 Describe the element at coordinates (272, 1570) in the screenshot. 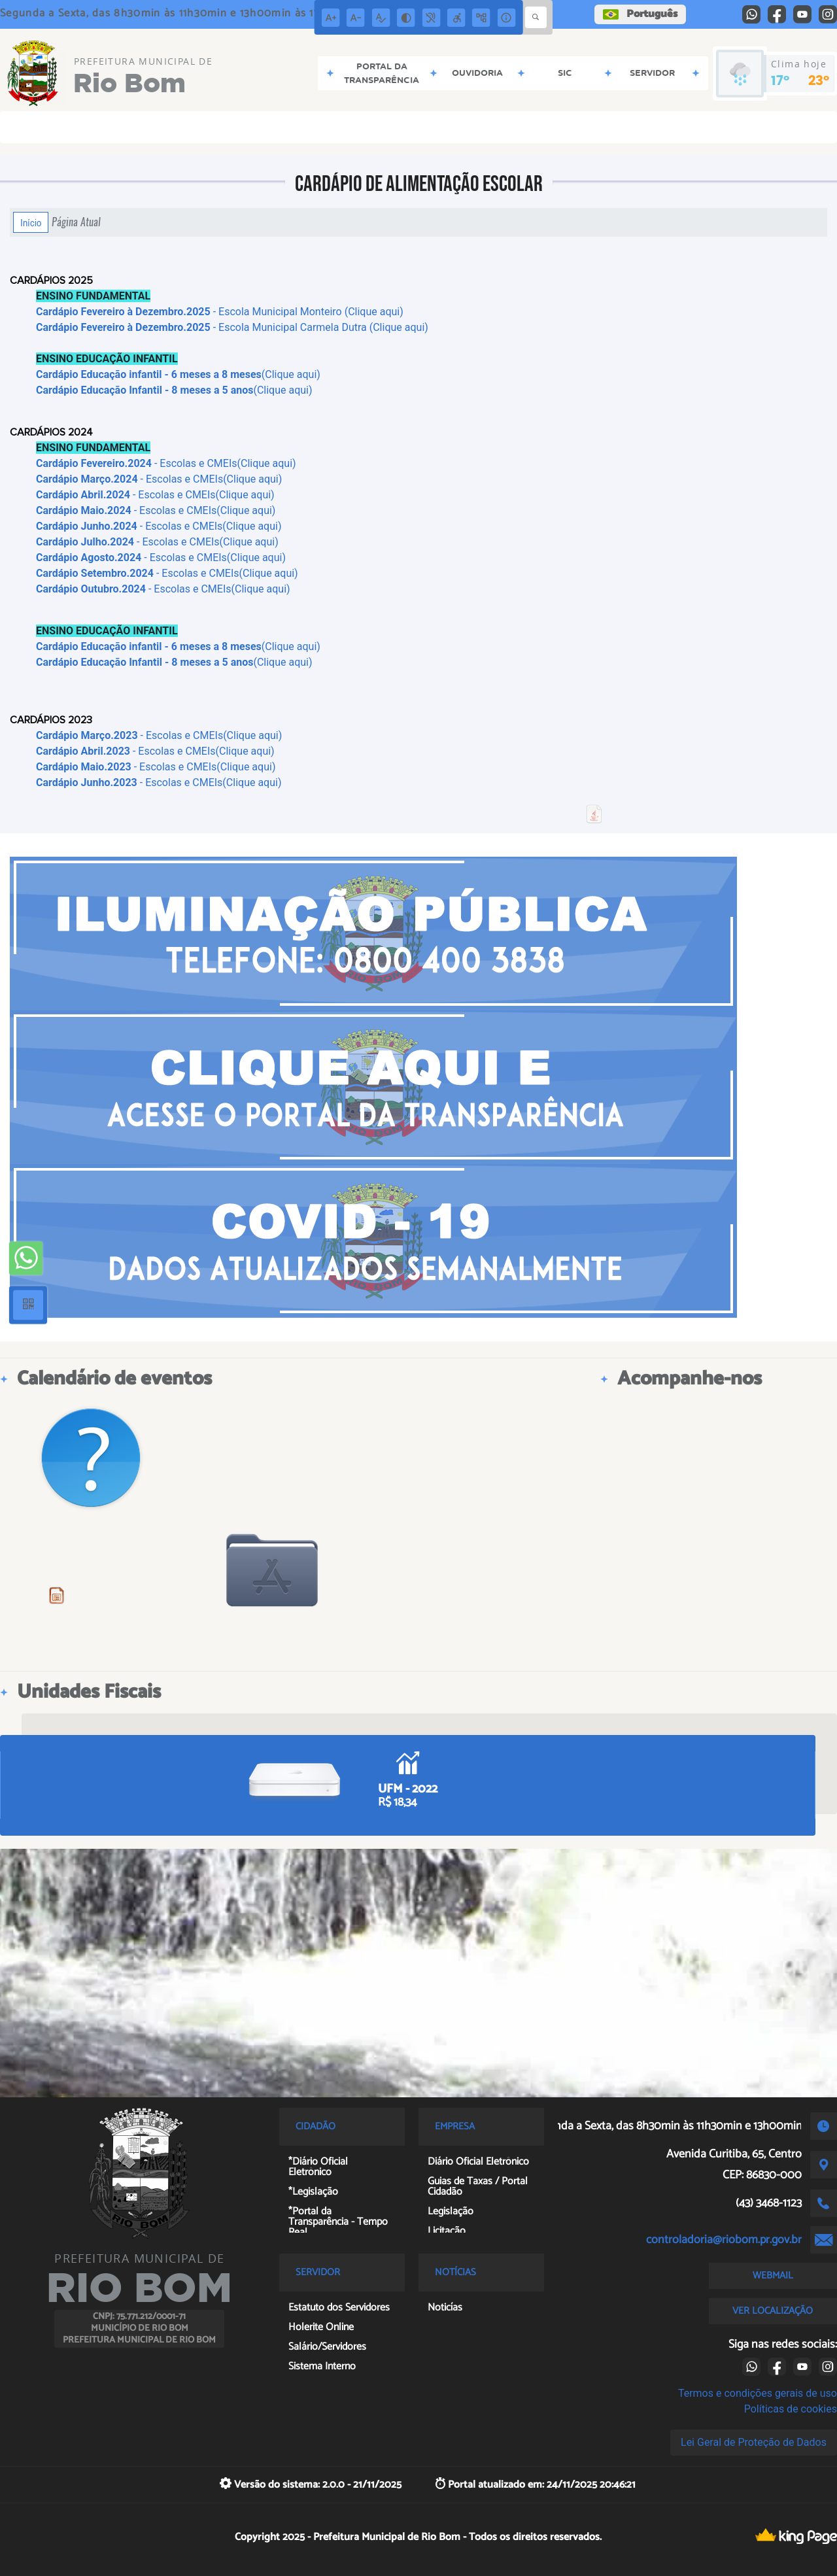

I see `open templates folder` at that location.